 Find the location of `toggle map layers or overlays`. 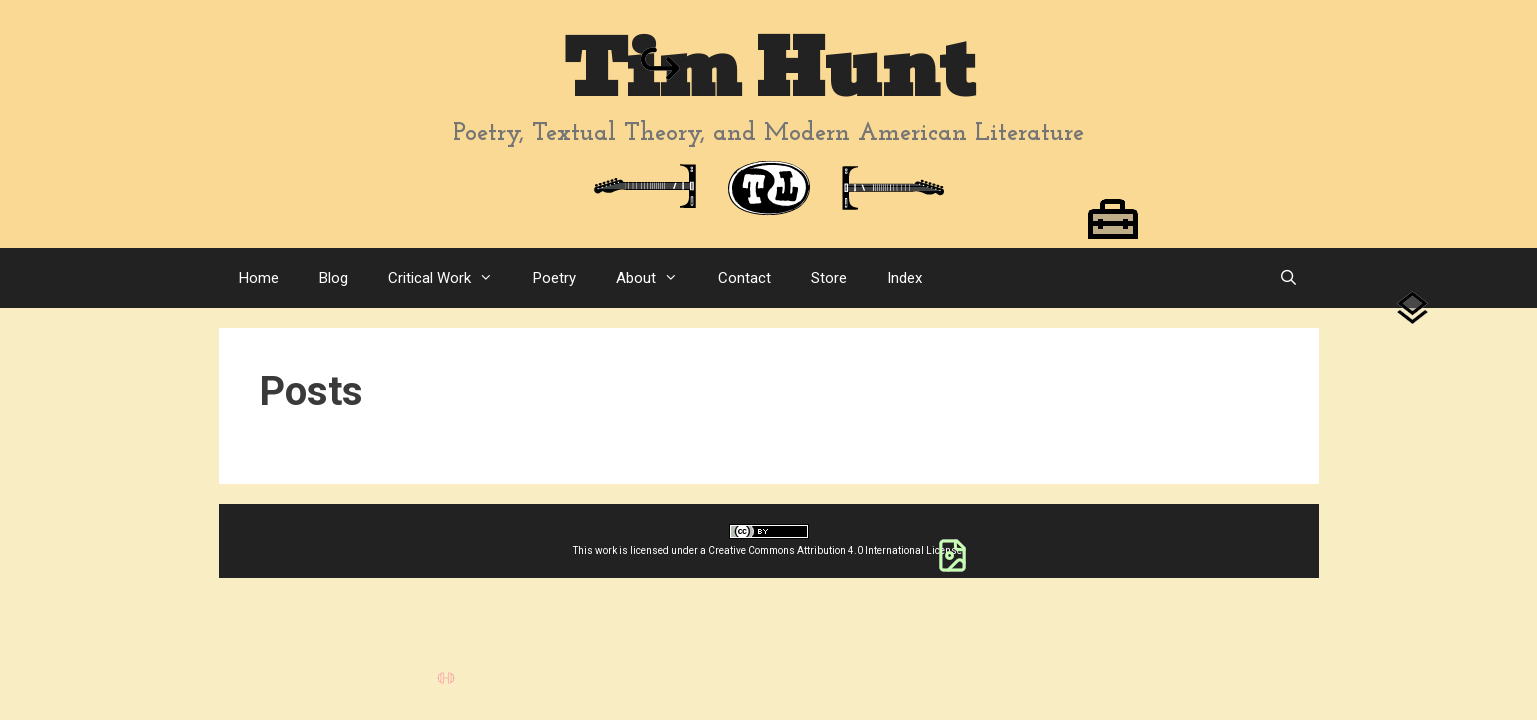

toggle map layers or overlays is located at coordinates (1412, 308).